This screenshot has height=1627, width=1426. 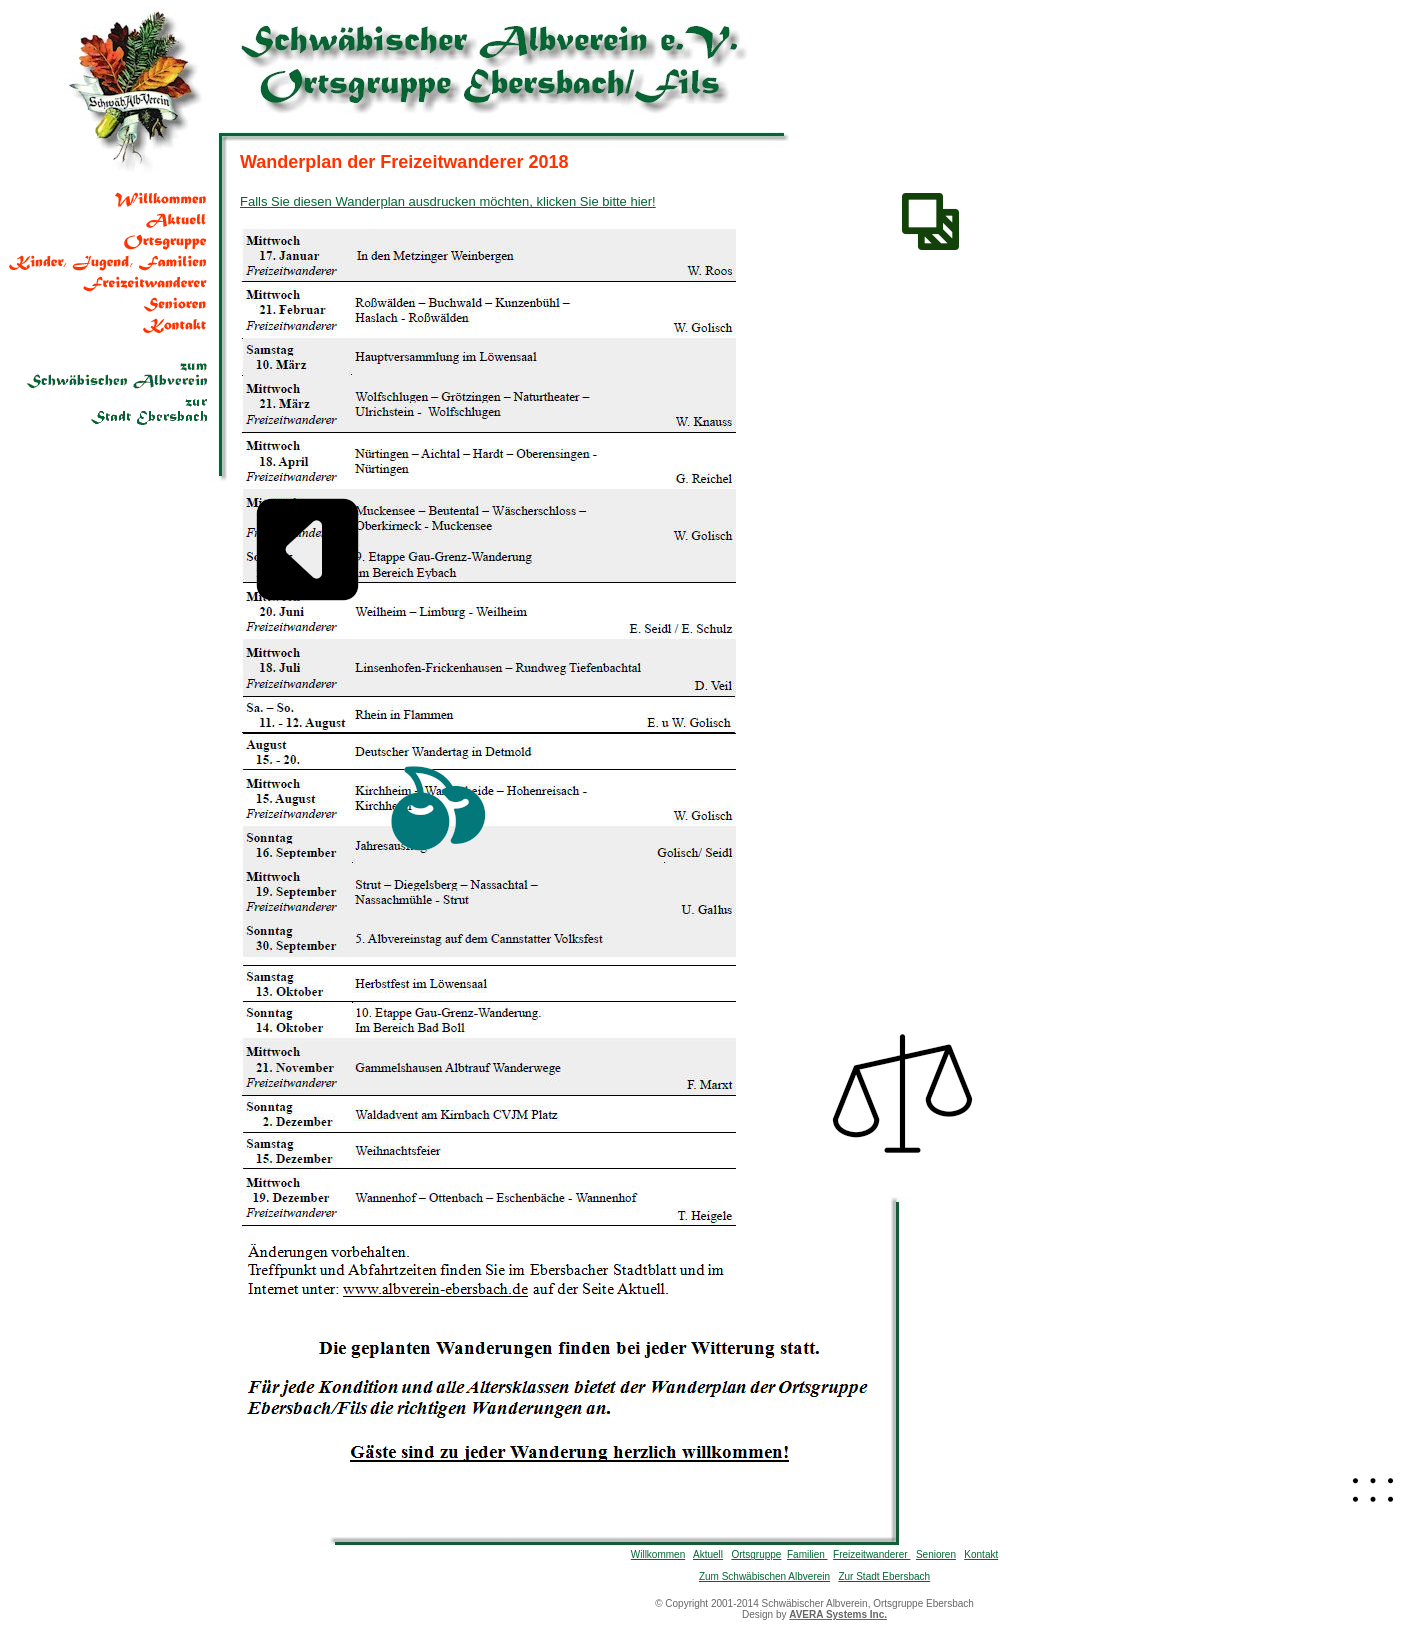 I want to click on drag to reorder items, so click(x=1373, y=1490).